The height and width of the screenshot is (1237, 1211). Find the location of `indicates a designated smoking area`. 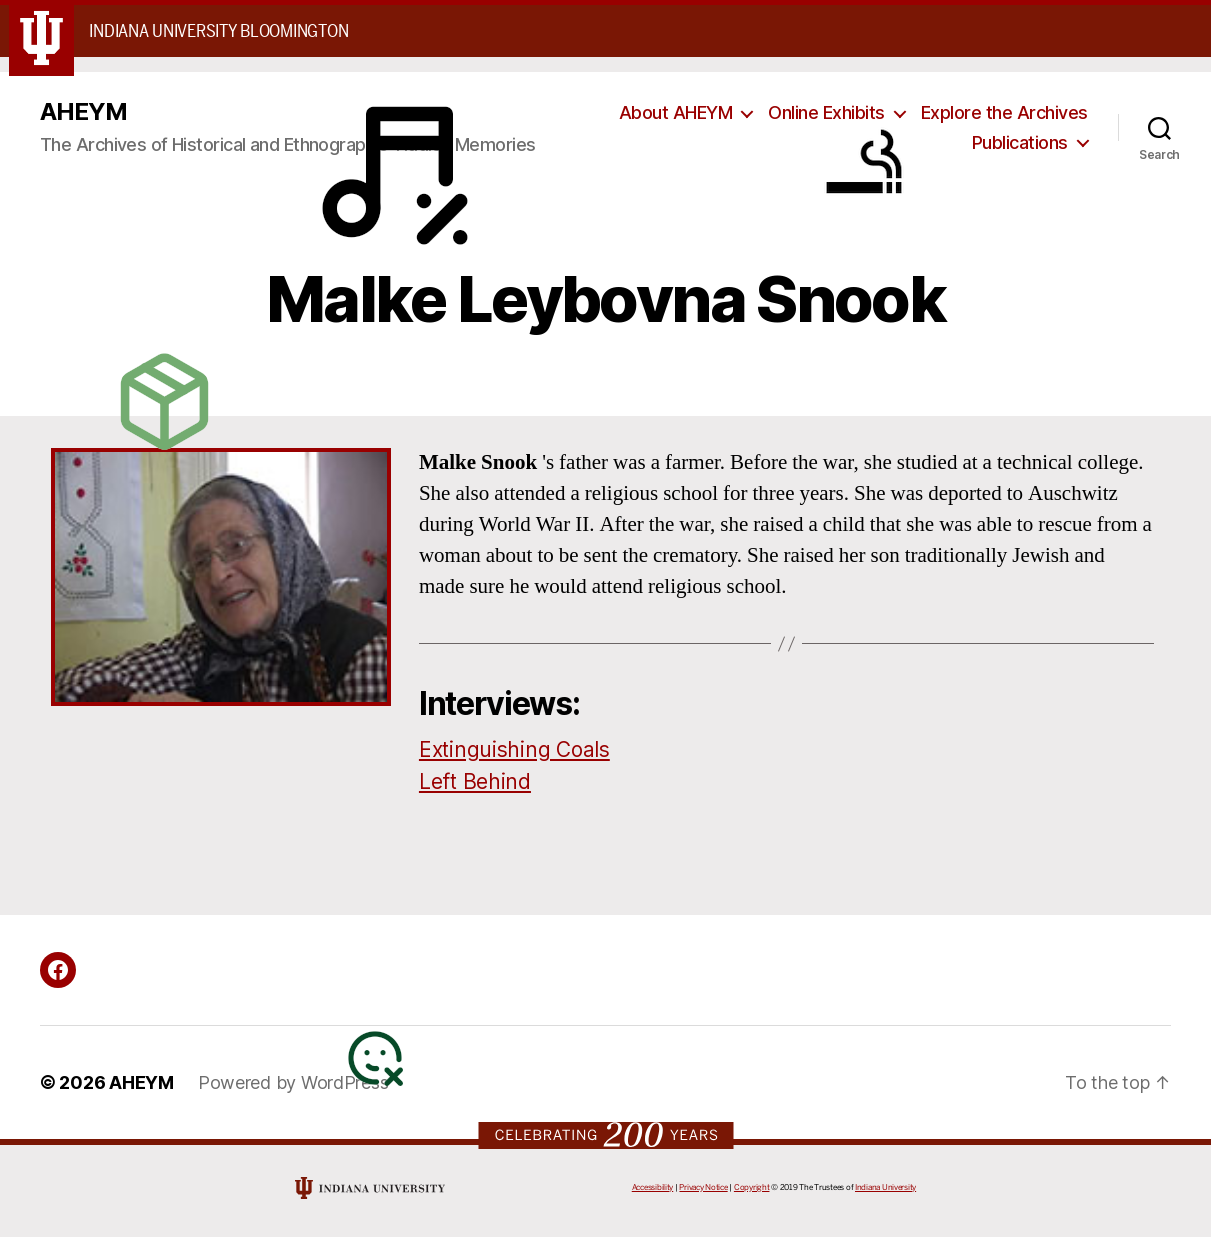

indicates a designated smoking area is located at coordinates (864, 167).